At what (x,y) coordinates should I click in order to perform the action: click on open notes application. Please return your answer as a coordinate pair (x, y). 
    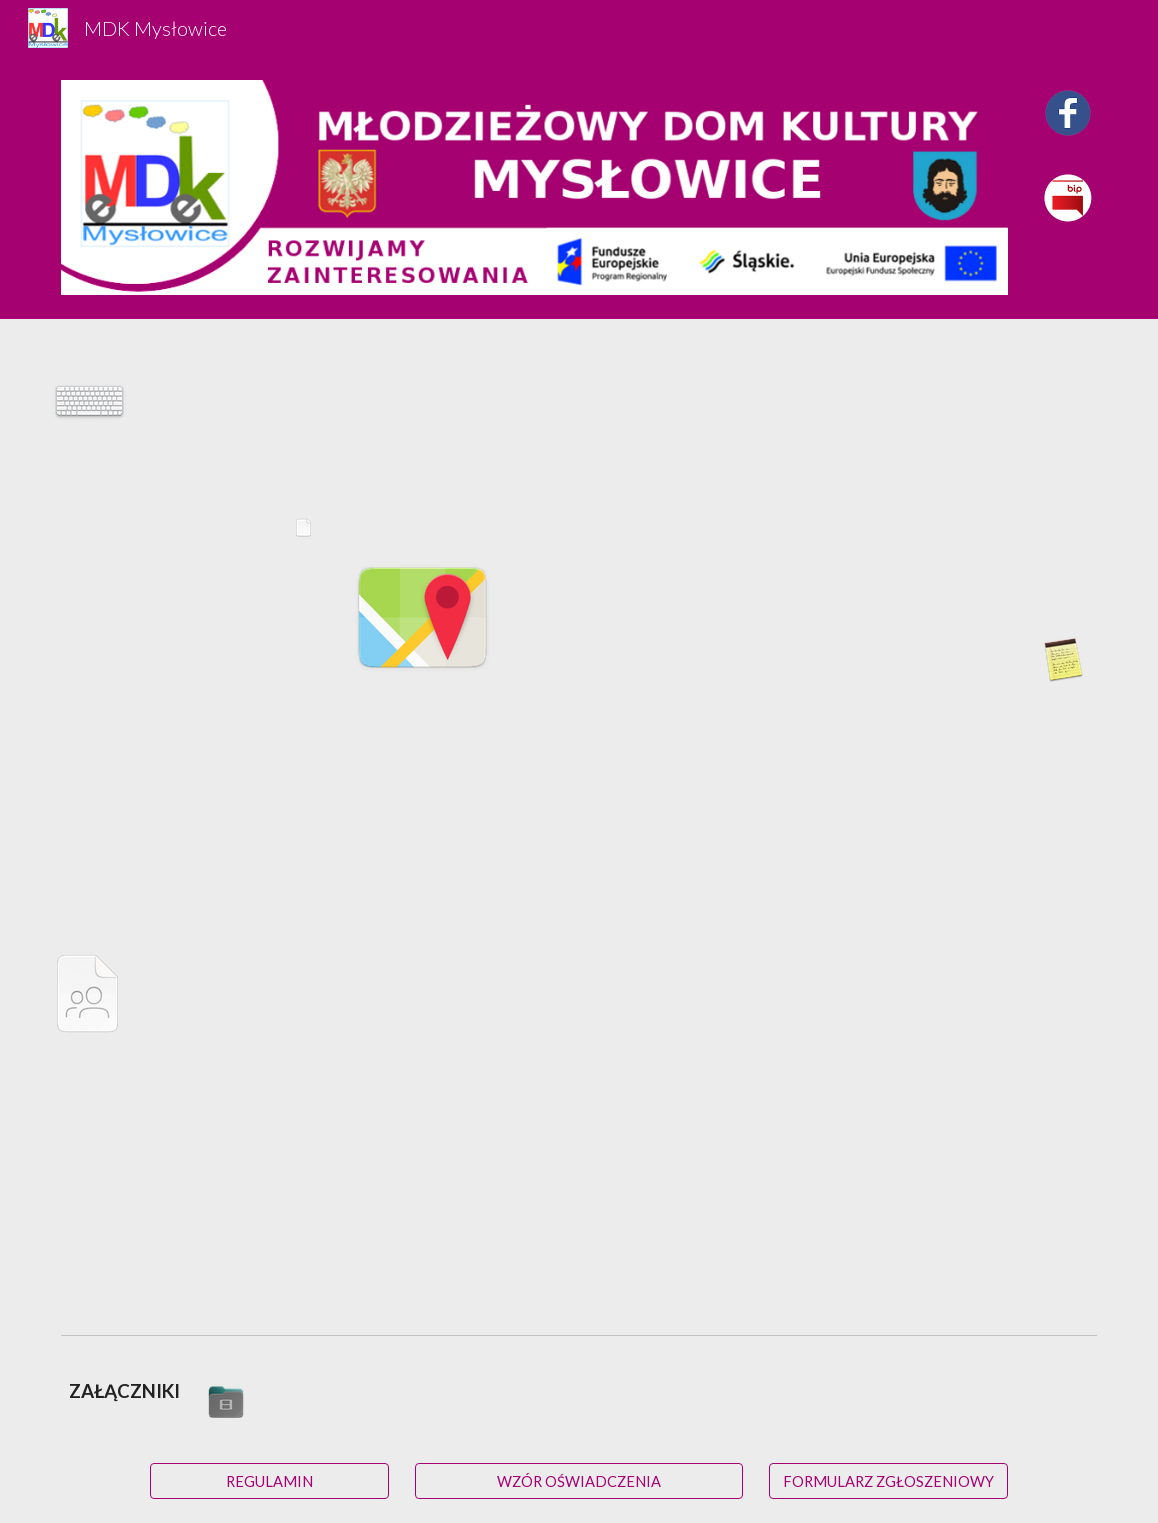
    Looking at the image, I should click on (1063, 659).